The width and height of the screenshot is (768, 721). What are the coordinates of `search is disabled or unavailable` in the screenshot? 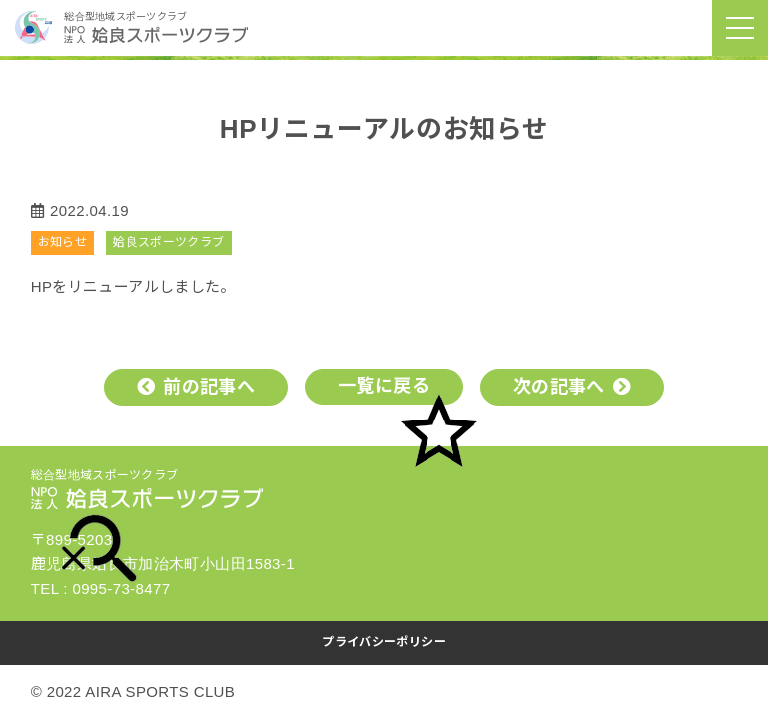 It's located at (105, 550).